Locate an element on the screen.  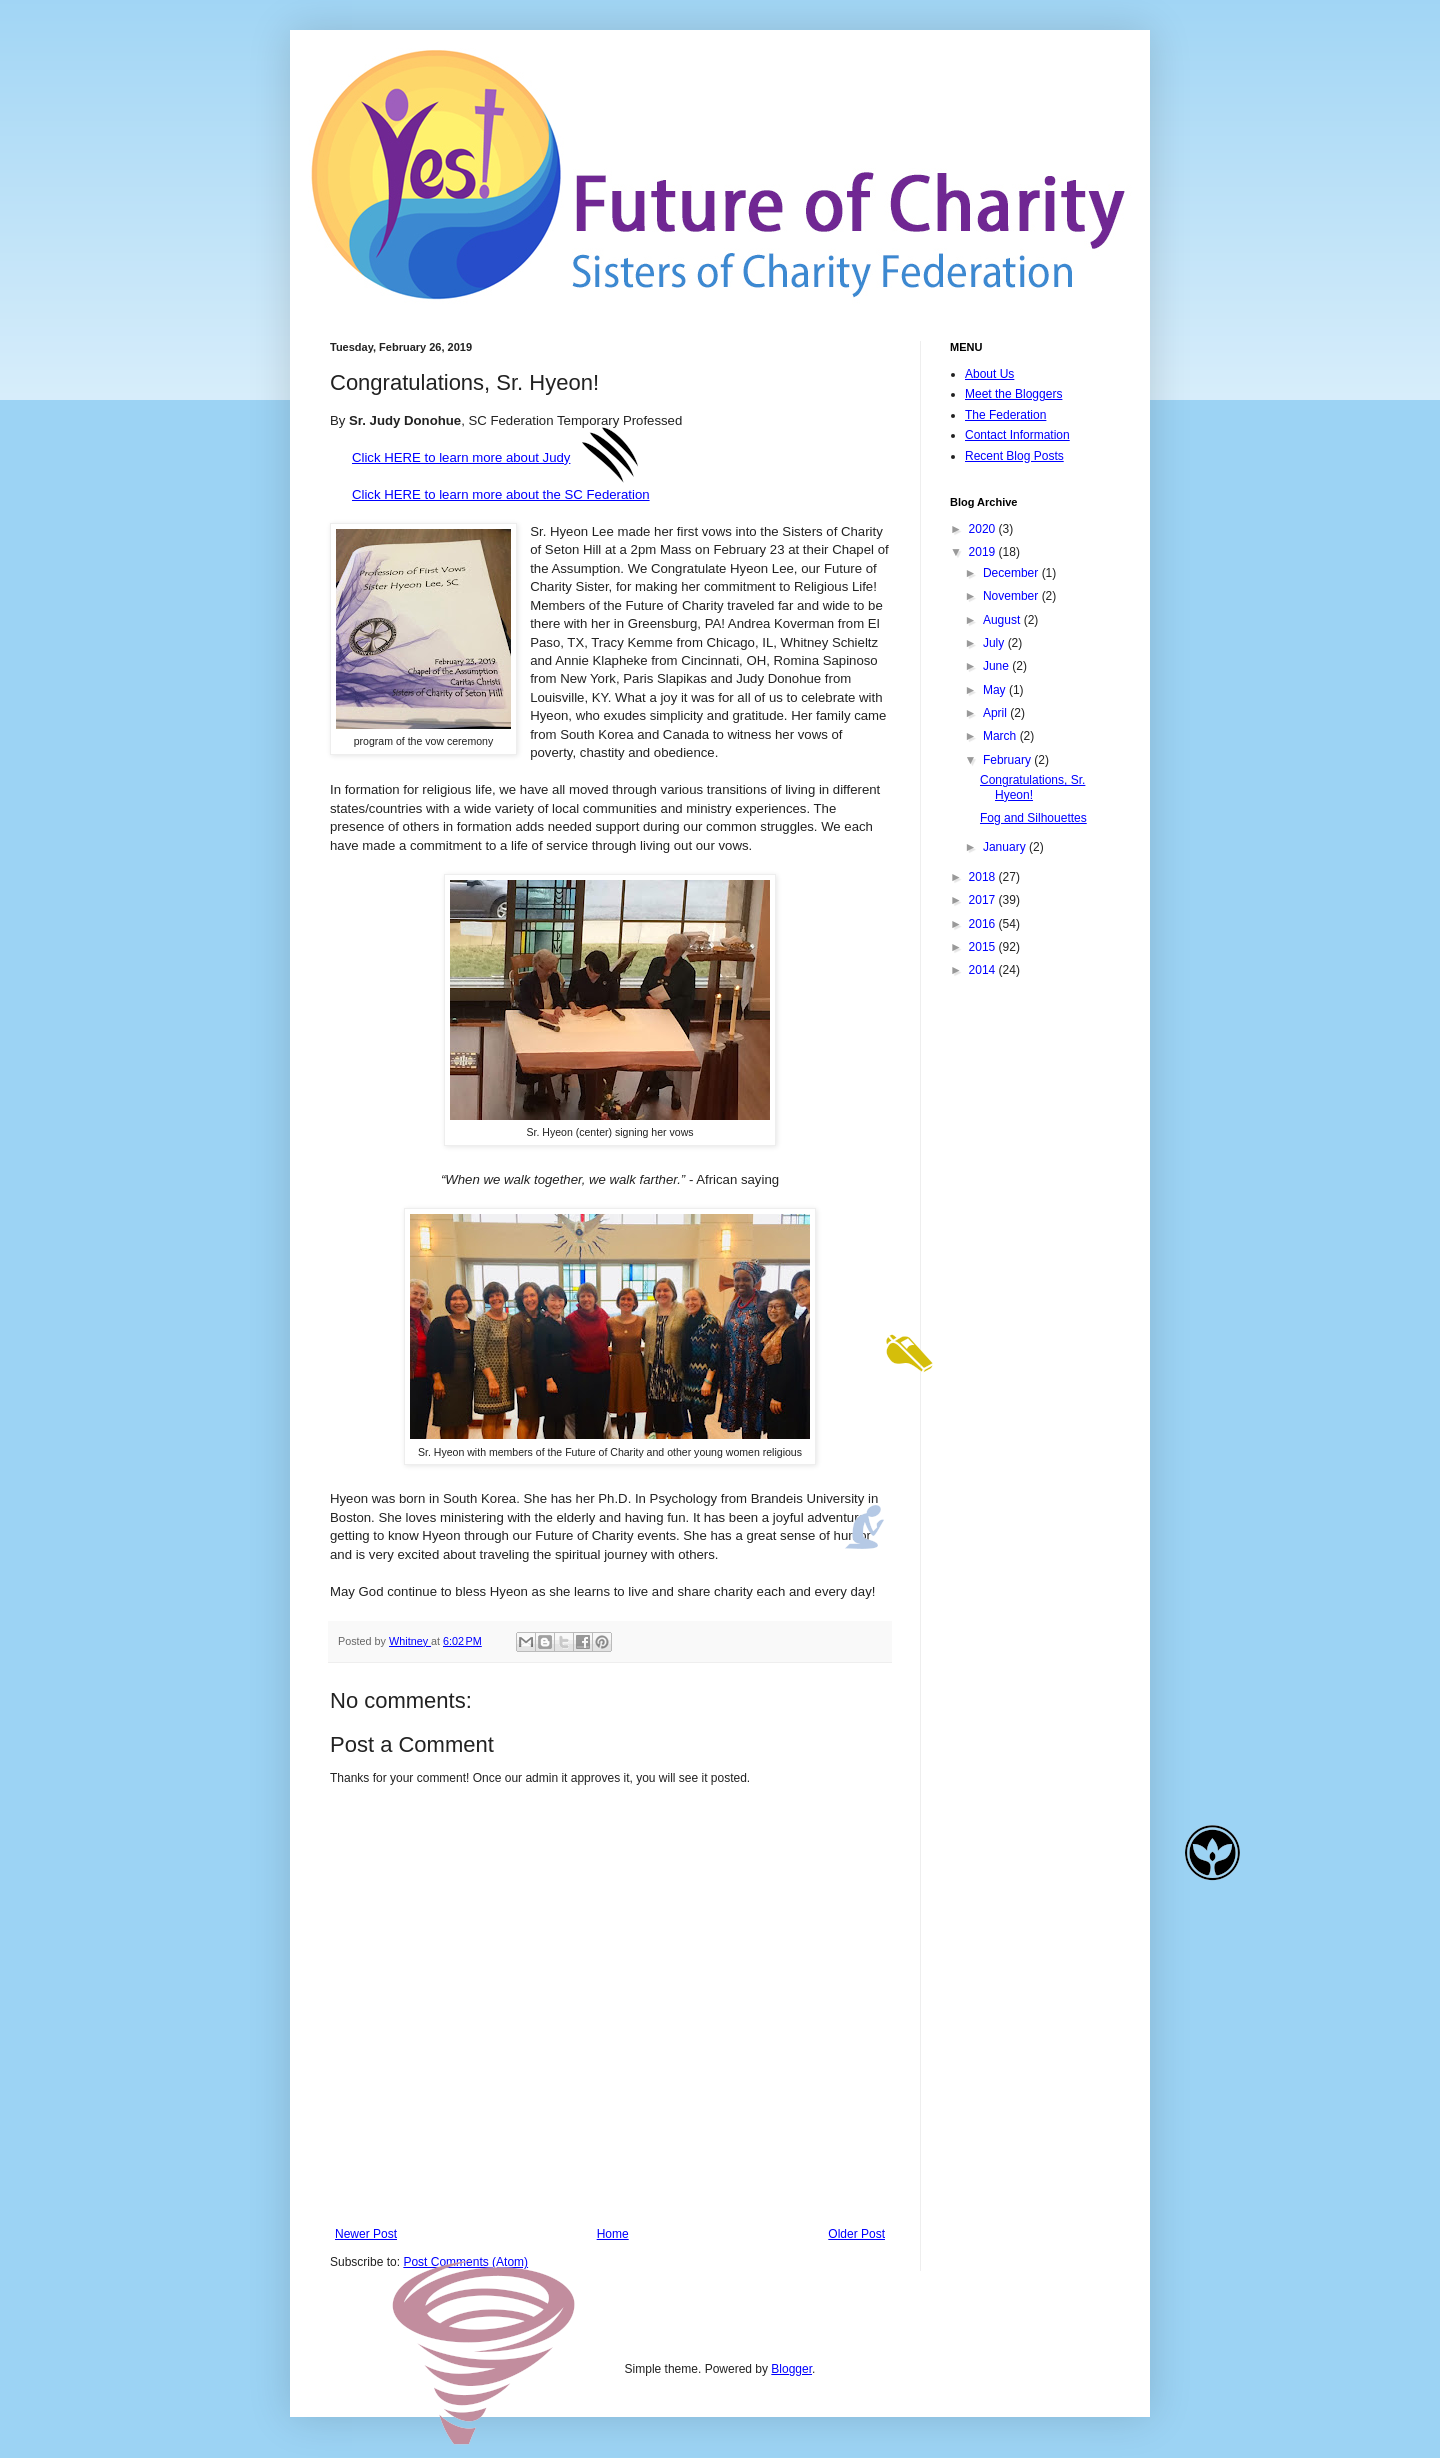
indicates a prayer or meditation area is located at coordinates (864, 1525).